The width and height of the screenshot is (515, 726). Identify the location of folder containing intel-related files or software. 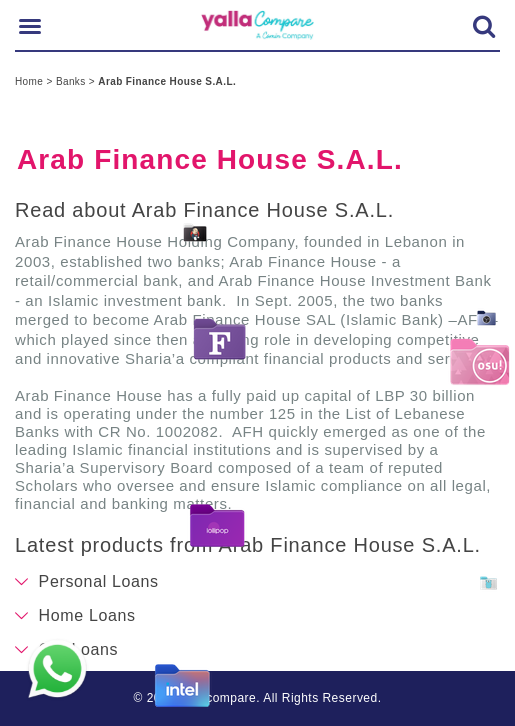
(182, 687).